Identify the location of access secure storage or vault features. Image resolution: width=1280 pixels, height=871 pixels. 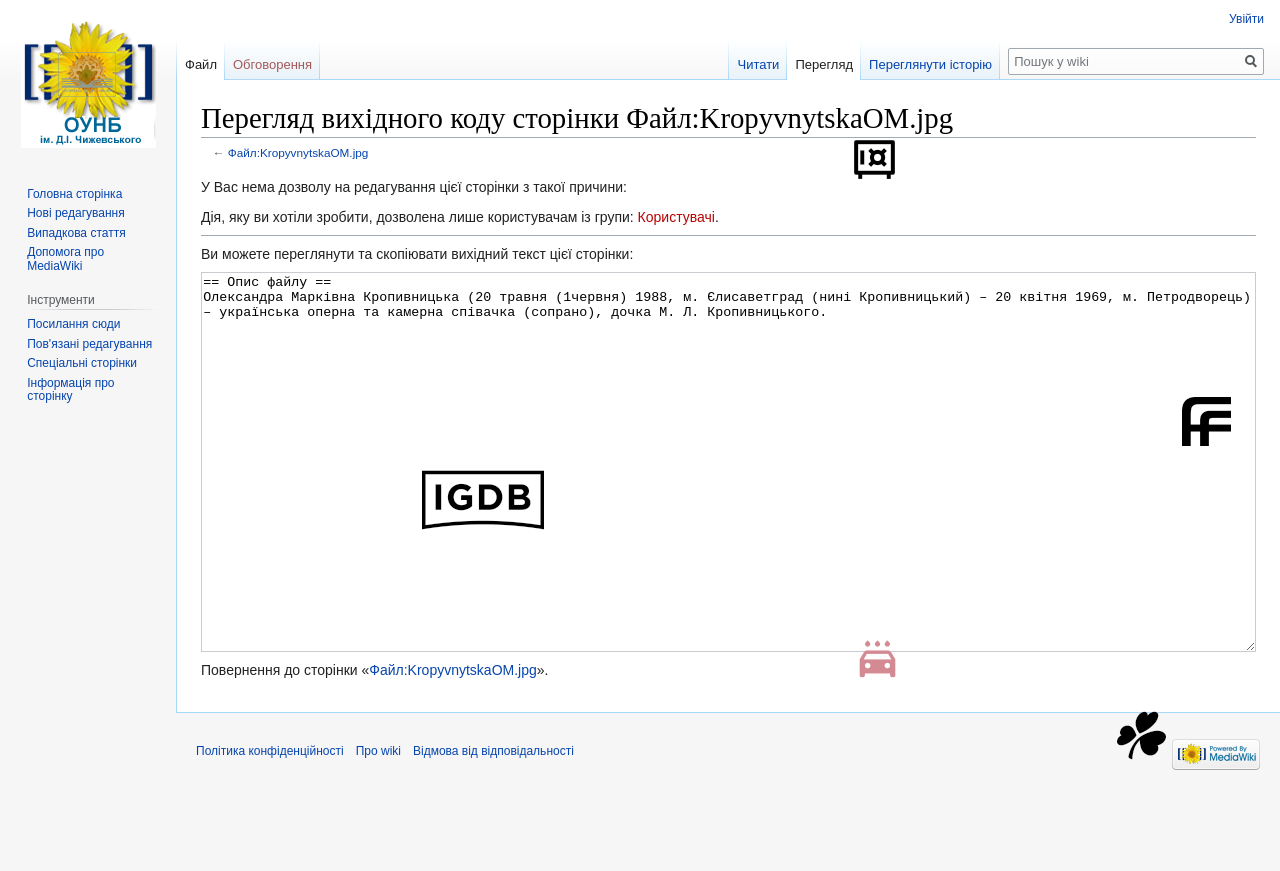
(874, 158).